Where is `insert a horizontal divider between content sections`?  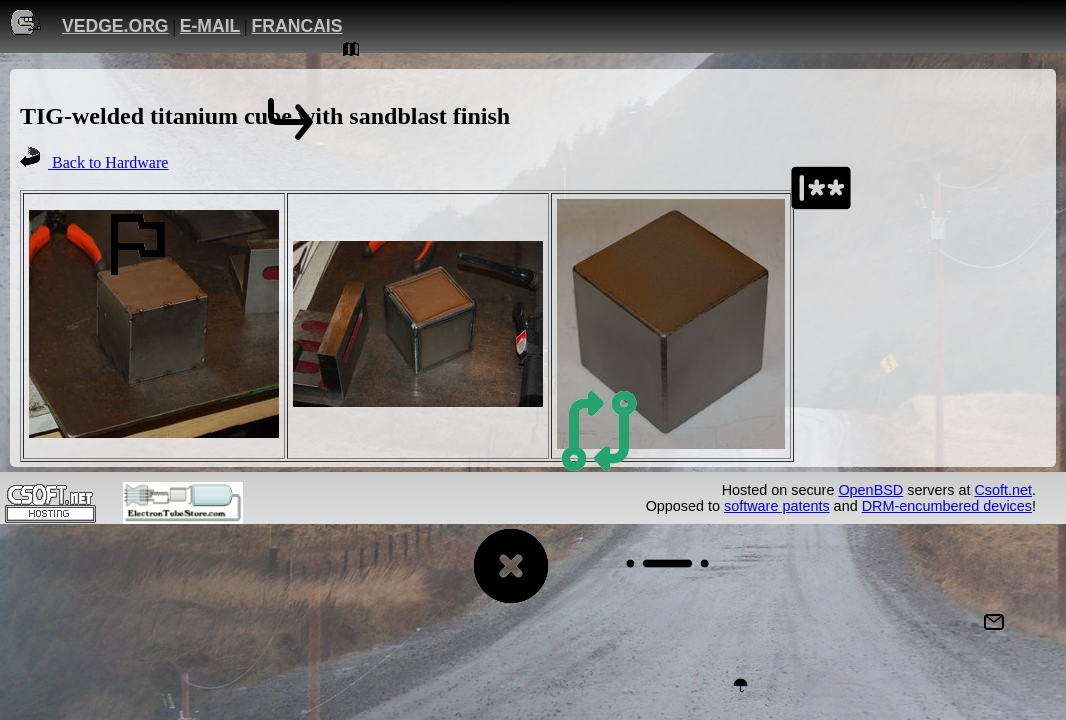
insert a horizontal divider between content sections is located at coordinates (667, 563).